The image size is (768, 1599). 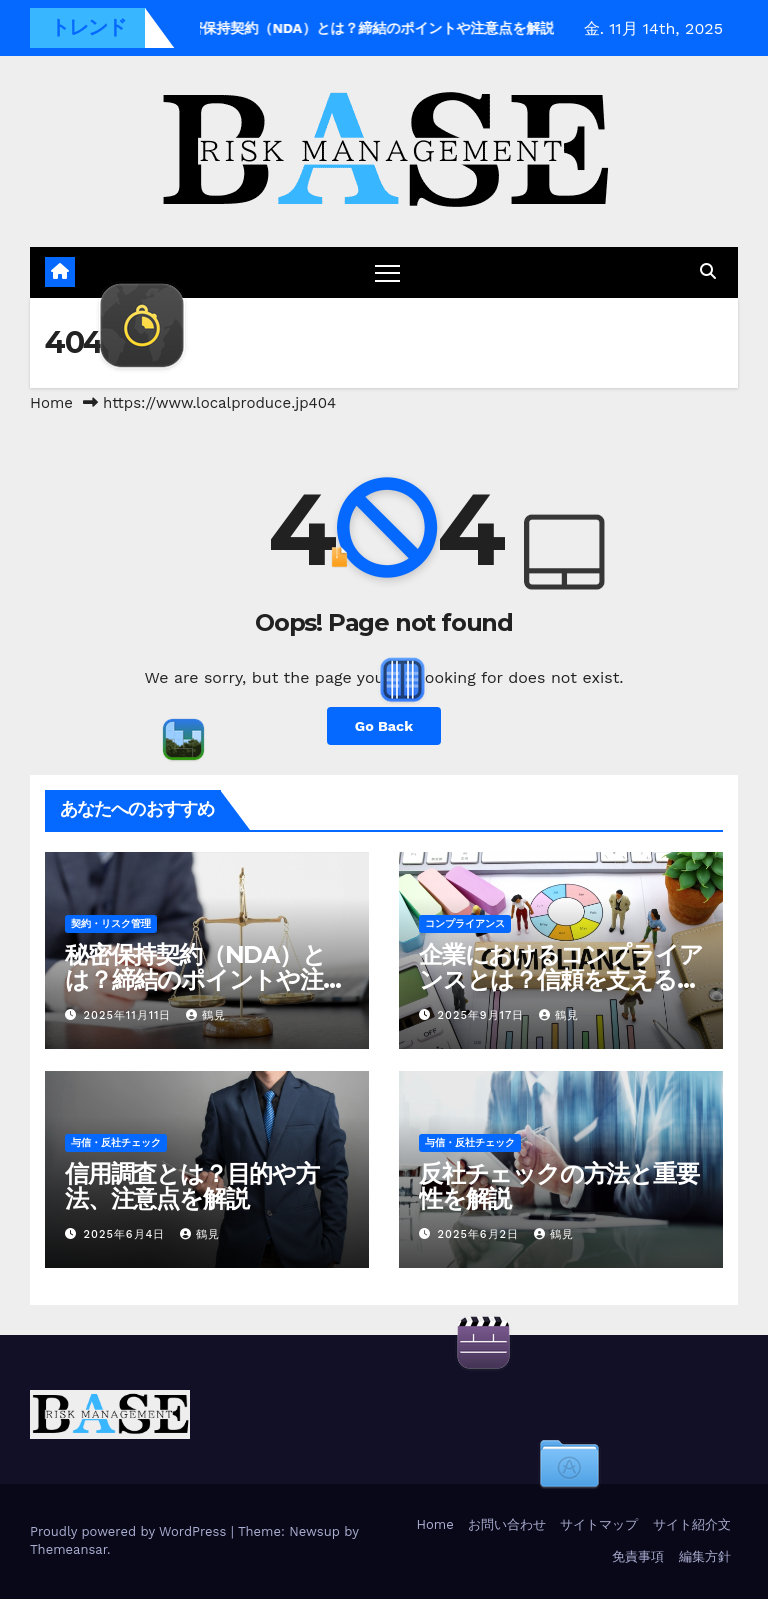 What do you see at coordinates (183, 739) in the screenshot?
I see `open tetzle jigsaw puzzle game` at bounding box center [183, 739].